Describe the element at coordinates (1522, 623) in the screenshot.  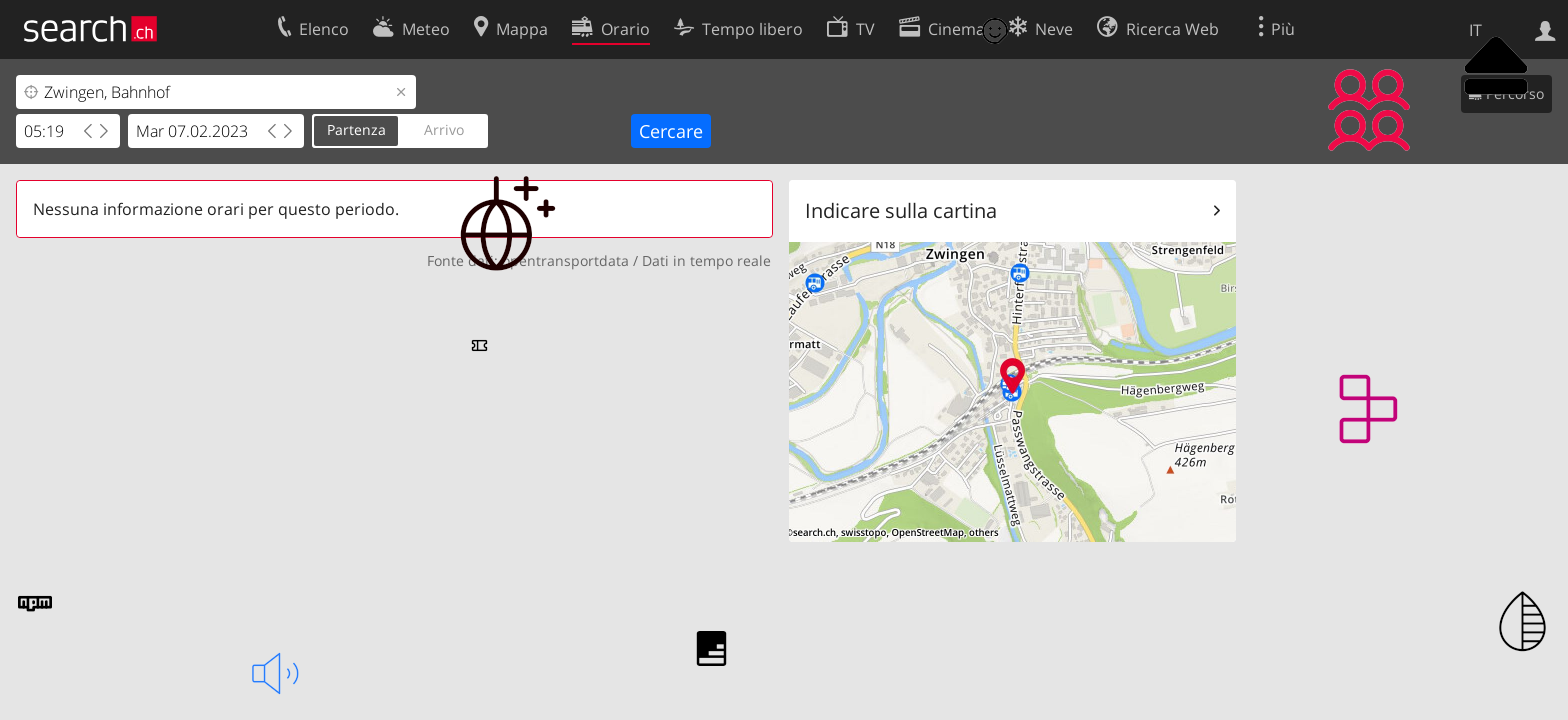
I see `adjust color saturation or fill level` at that location.